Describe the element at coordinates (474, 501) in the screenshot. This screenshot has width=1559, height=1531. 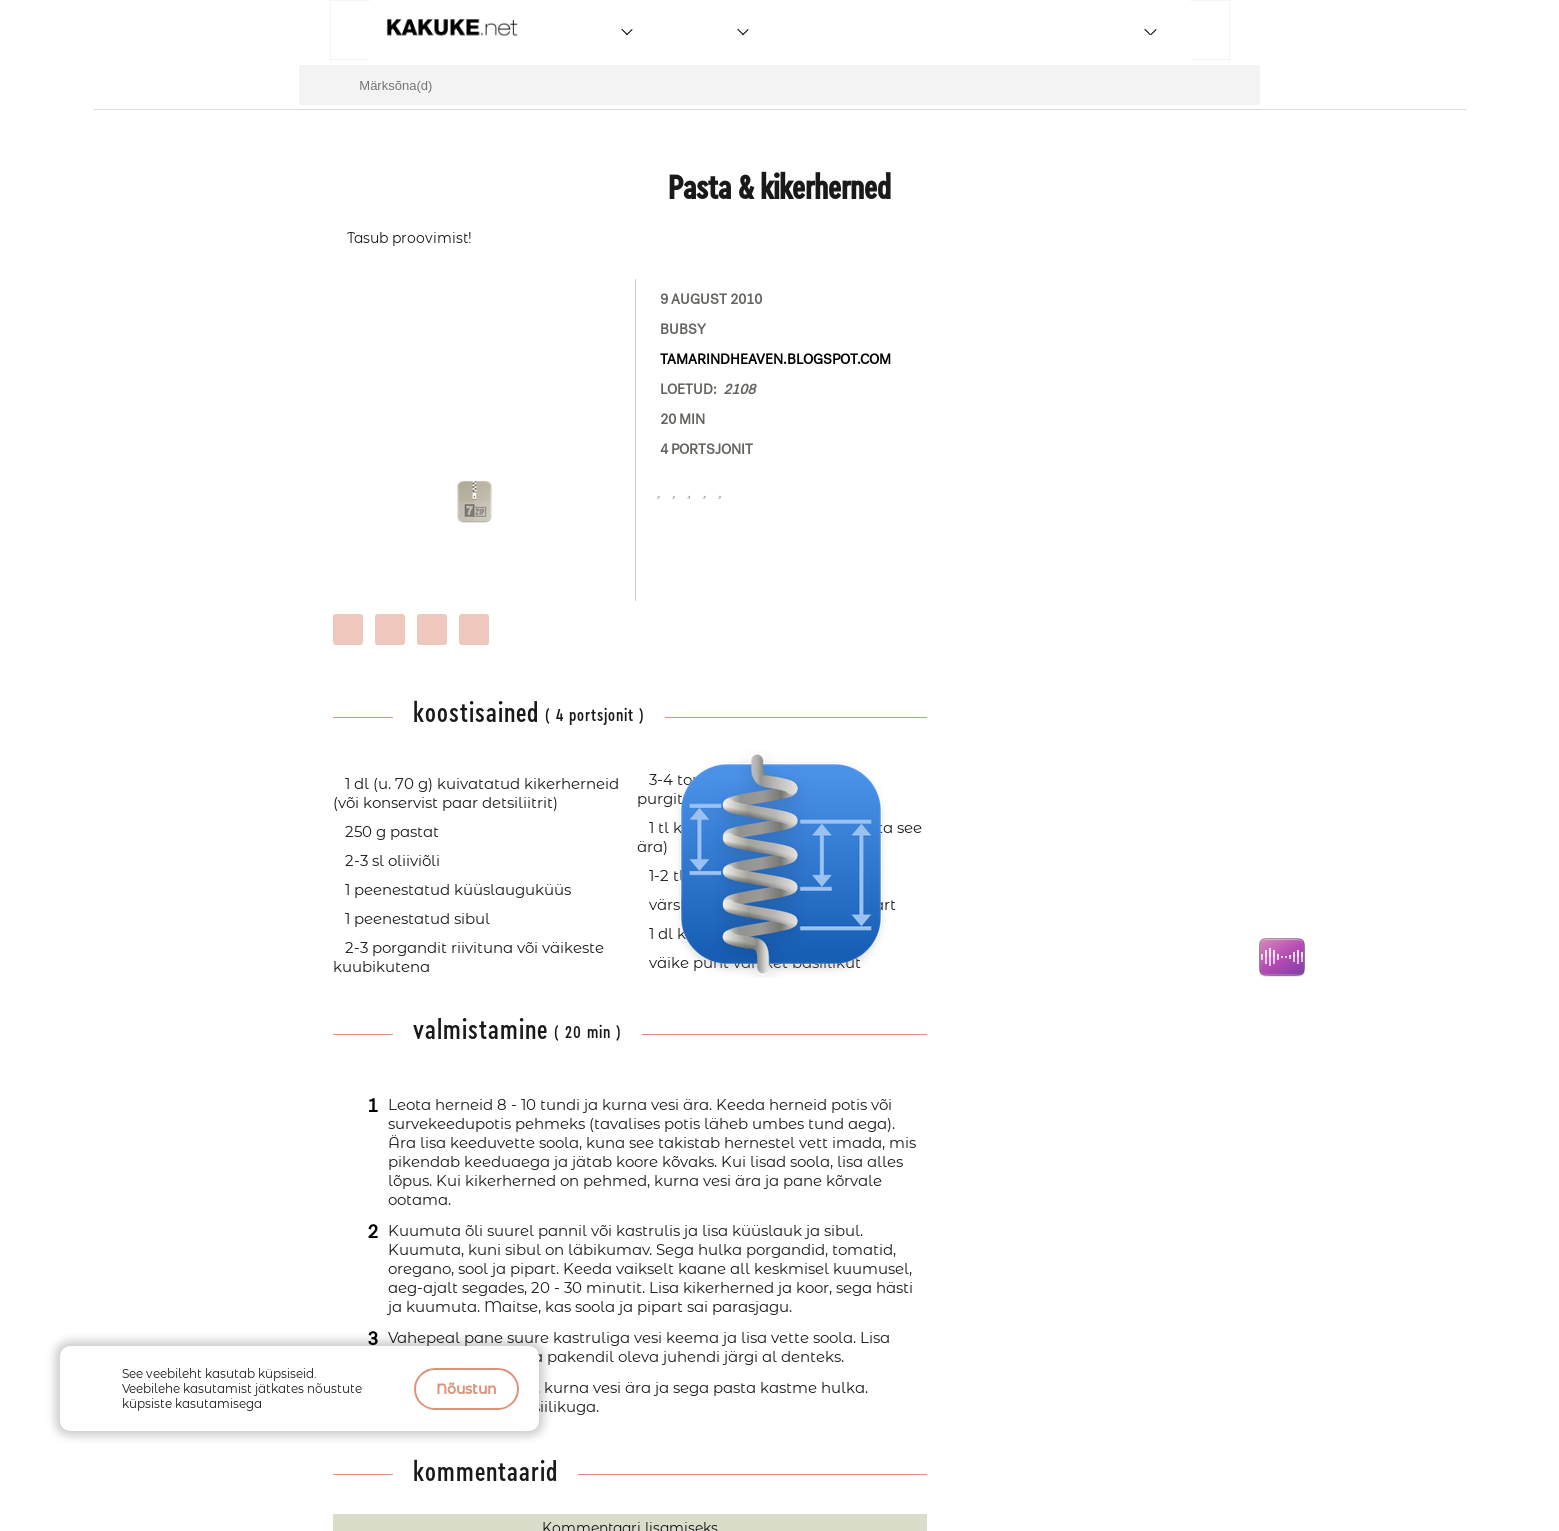
I see `a 7z compressed archive file` at that location.